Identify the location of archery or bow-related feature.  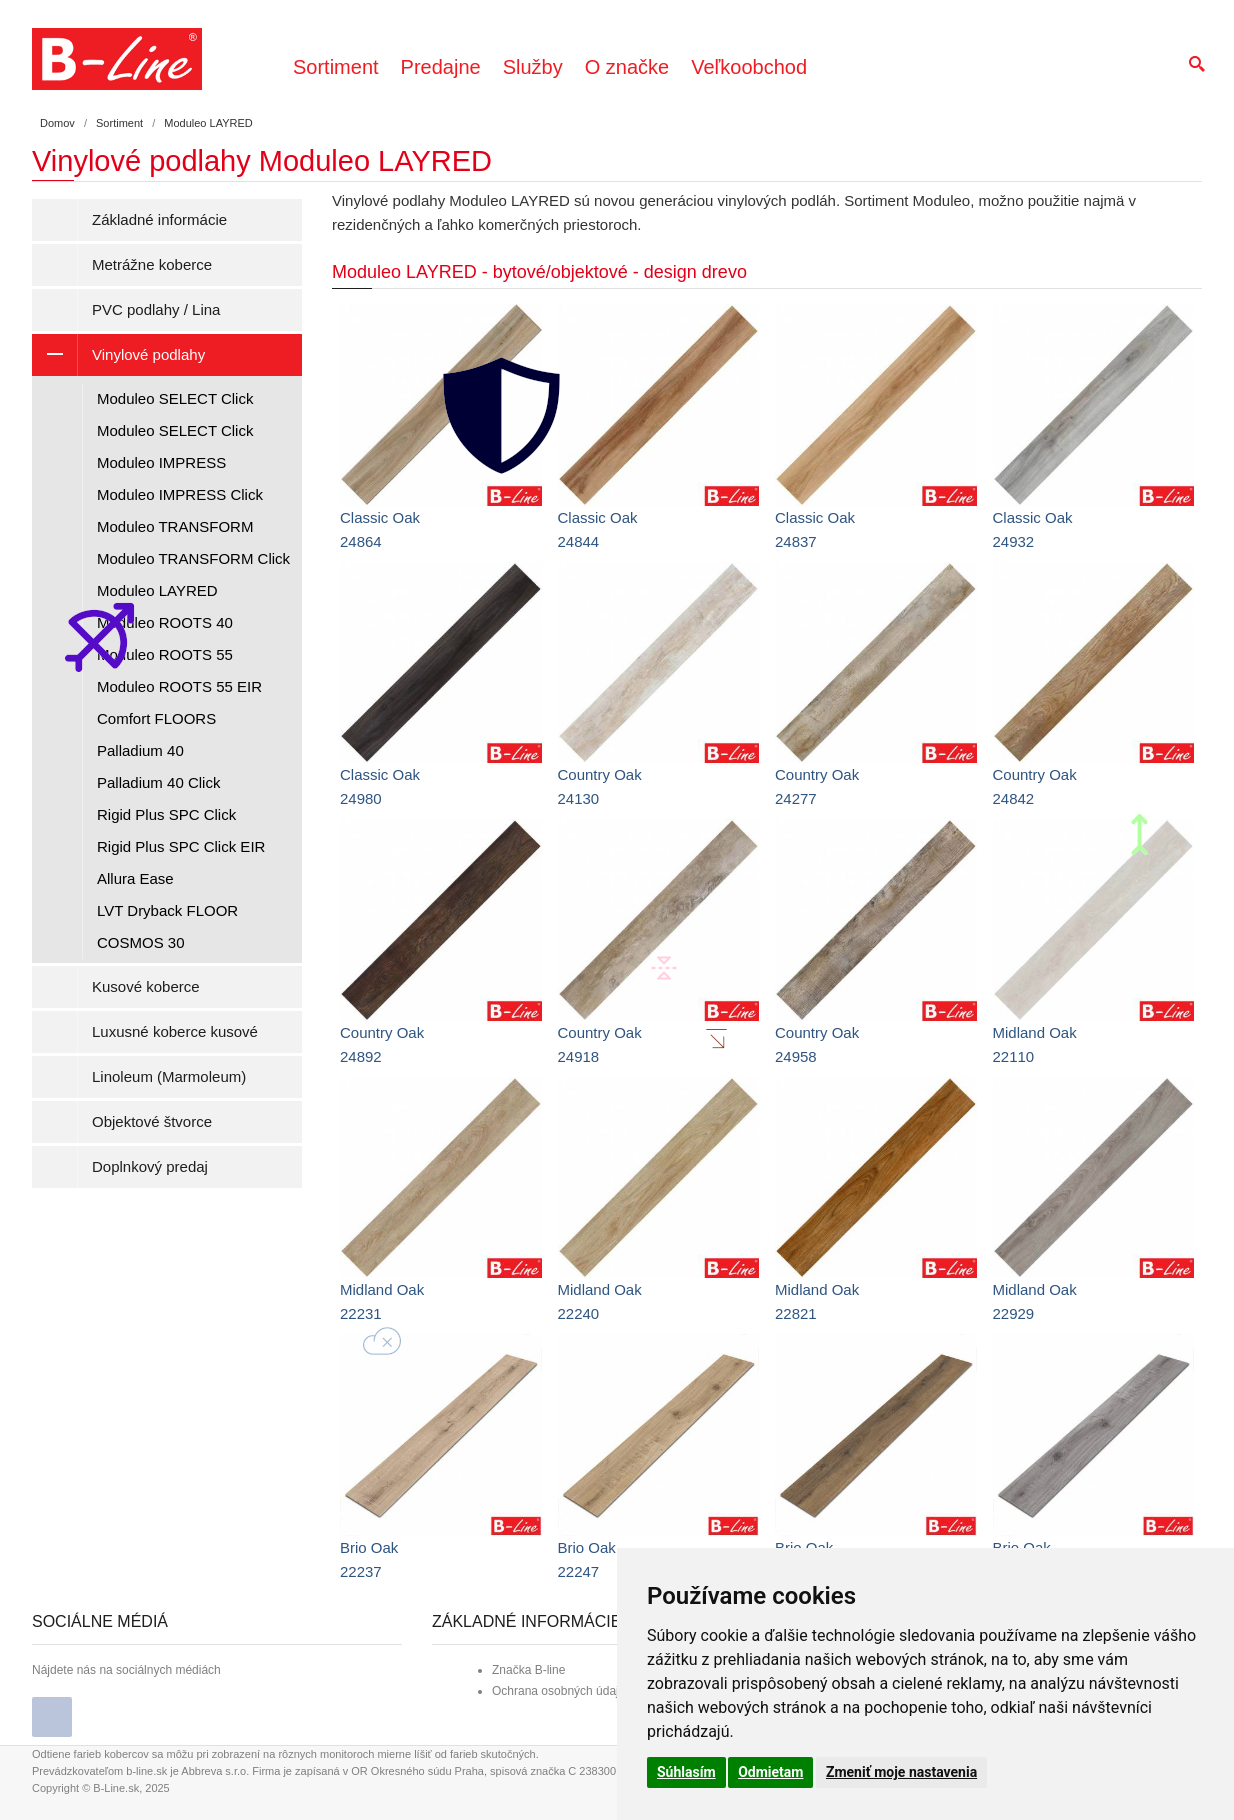
(99, 637).